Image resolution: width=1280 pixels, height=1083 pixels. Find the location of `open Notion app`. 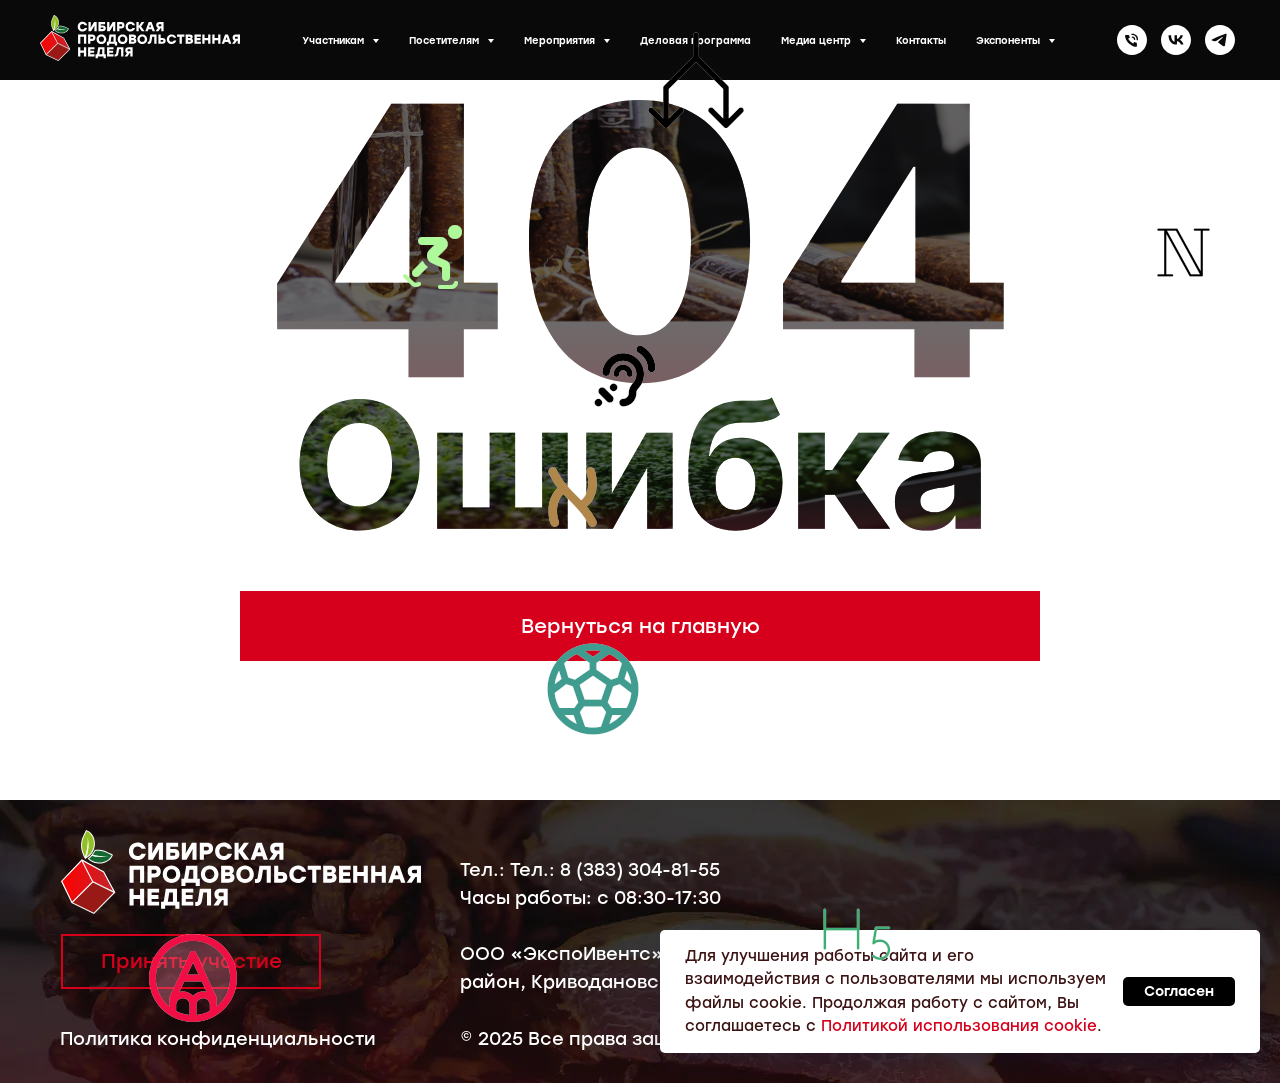

open Notion app is located at coordinates (1183, 252).